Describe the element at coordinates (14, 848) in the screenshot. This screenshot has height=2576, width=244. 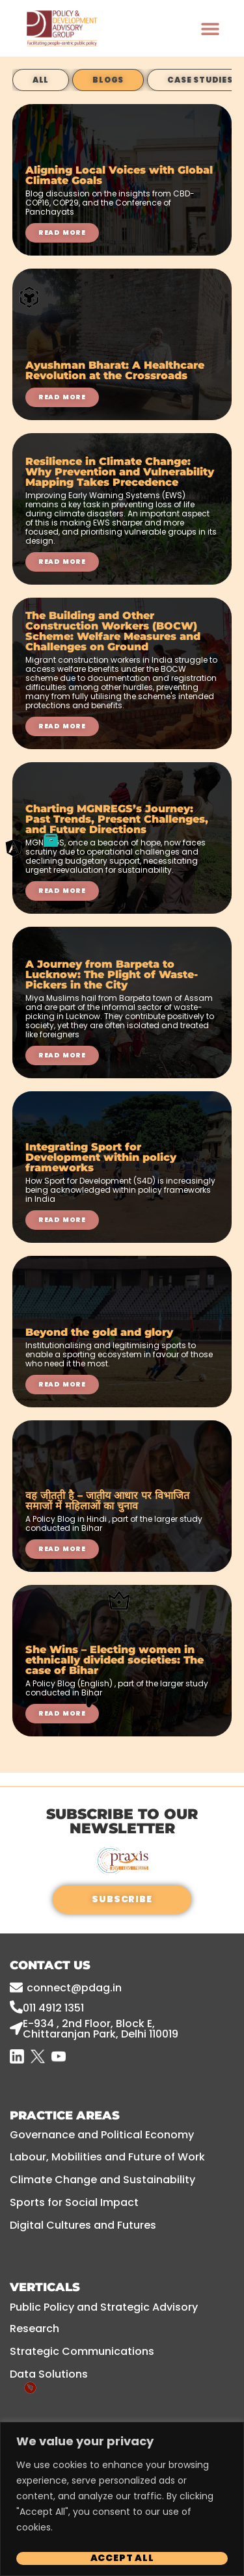
I see `AngularJS framework logo` at that location.